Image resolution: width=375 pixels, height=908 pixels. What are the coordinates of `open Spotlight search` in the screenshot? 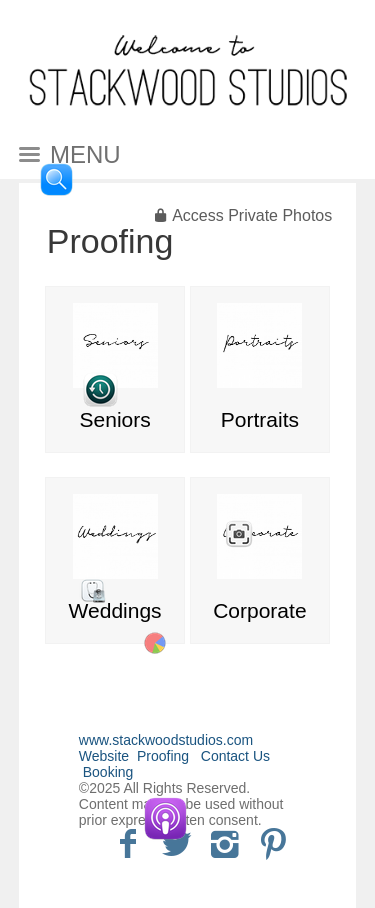 It's located at (56, 179).